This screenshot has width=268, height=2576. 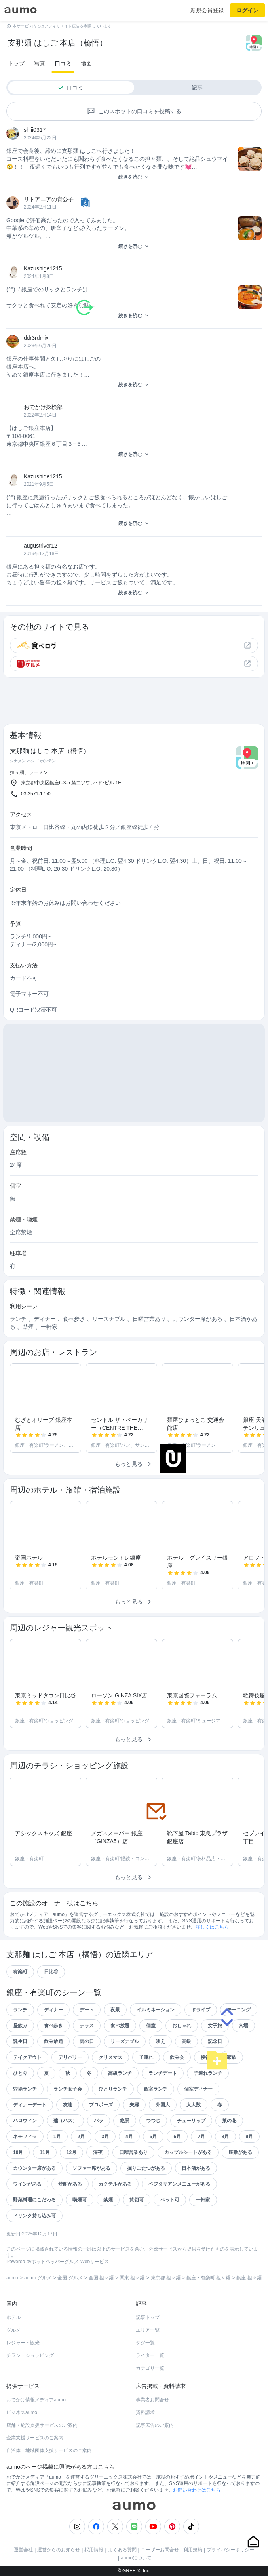 I want to click on email successfully sent or delivered, so click(x=156, y=1811).